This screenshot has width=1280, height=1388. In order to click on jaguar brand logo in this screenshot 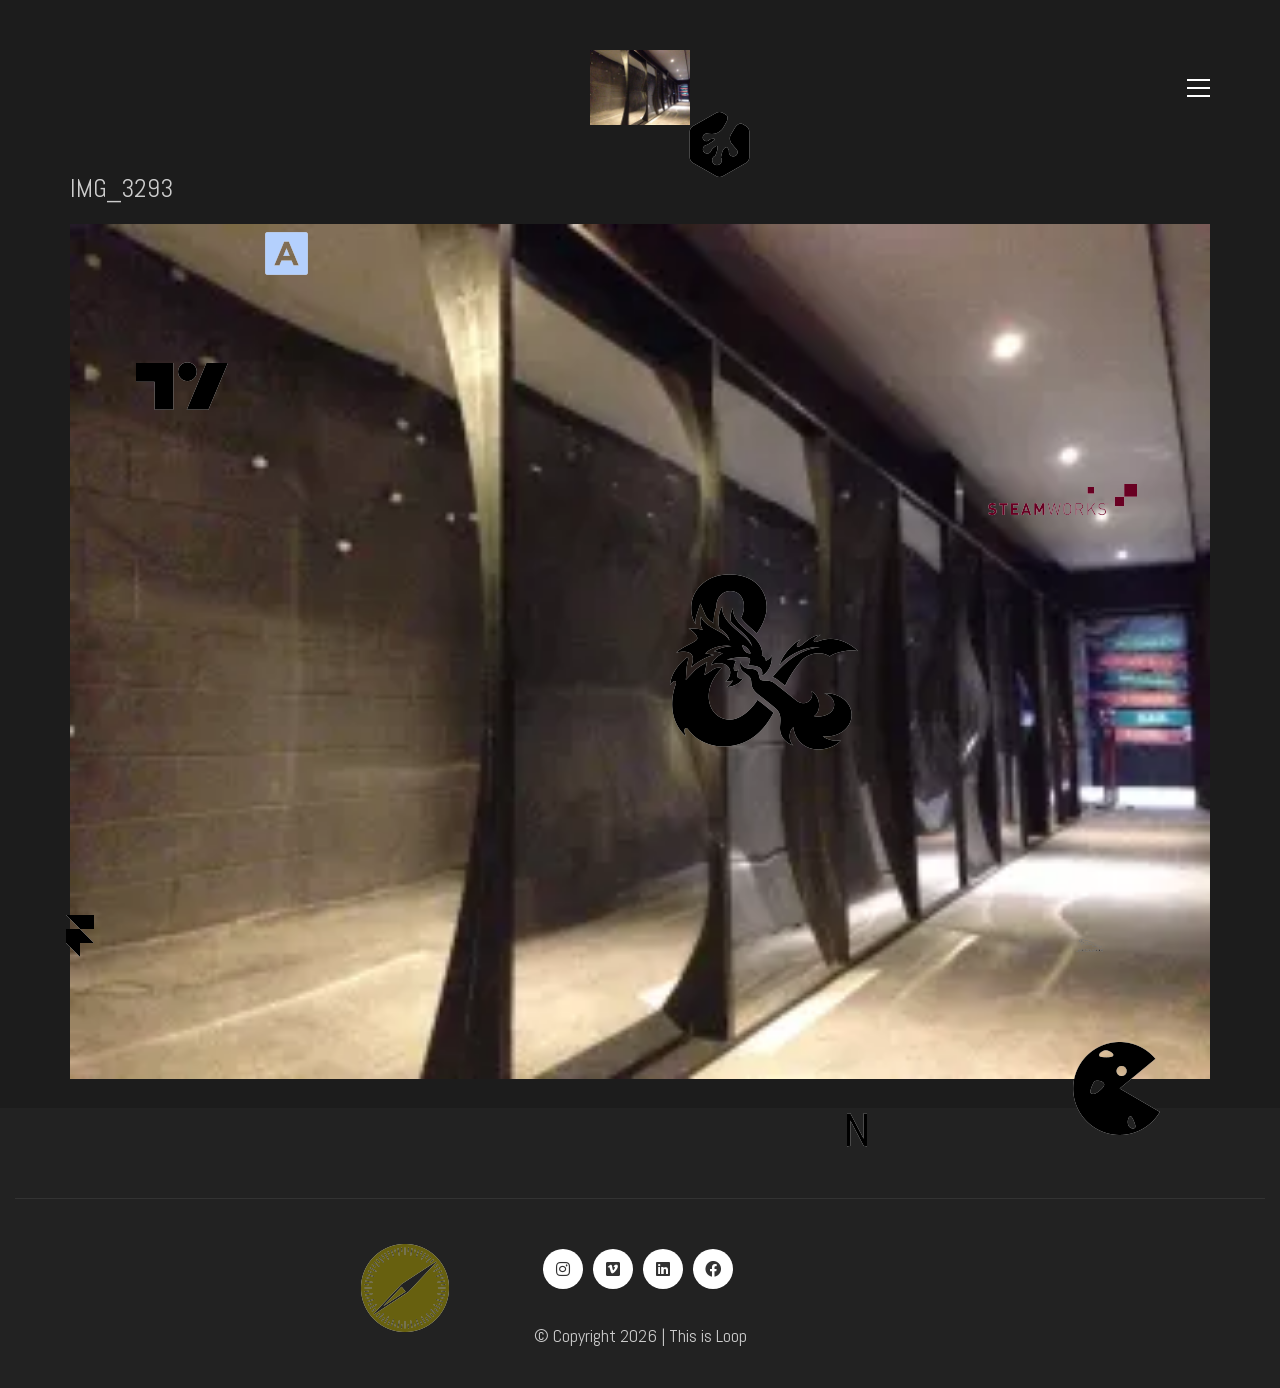, I will do `click(1089, 945)`.